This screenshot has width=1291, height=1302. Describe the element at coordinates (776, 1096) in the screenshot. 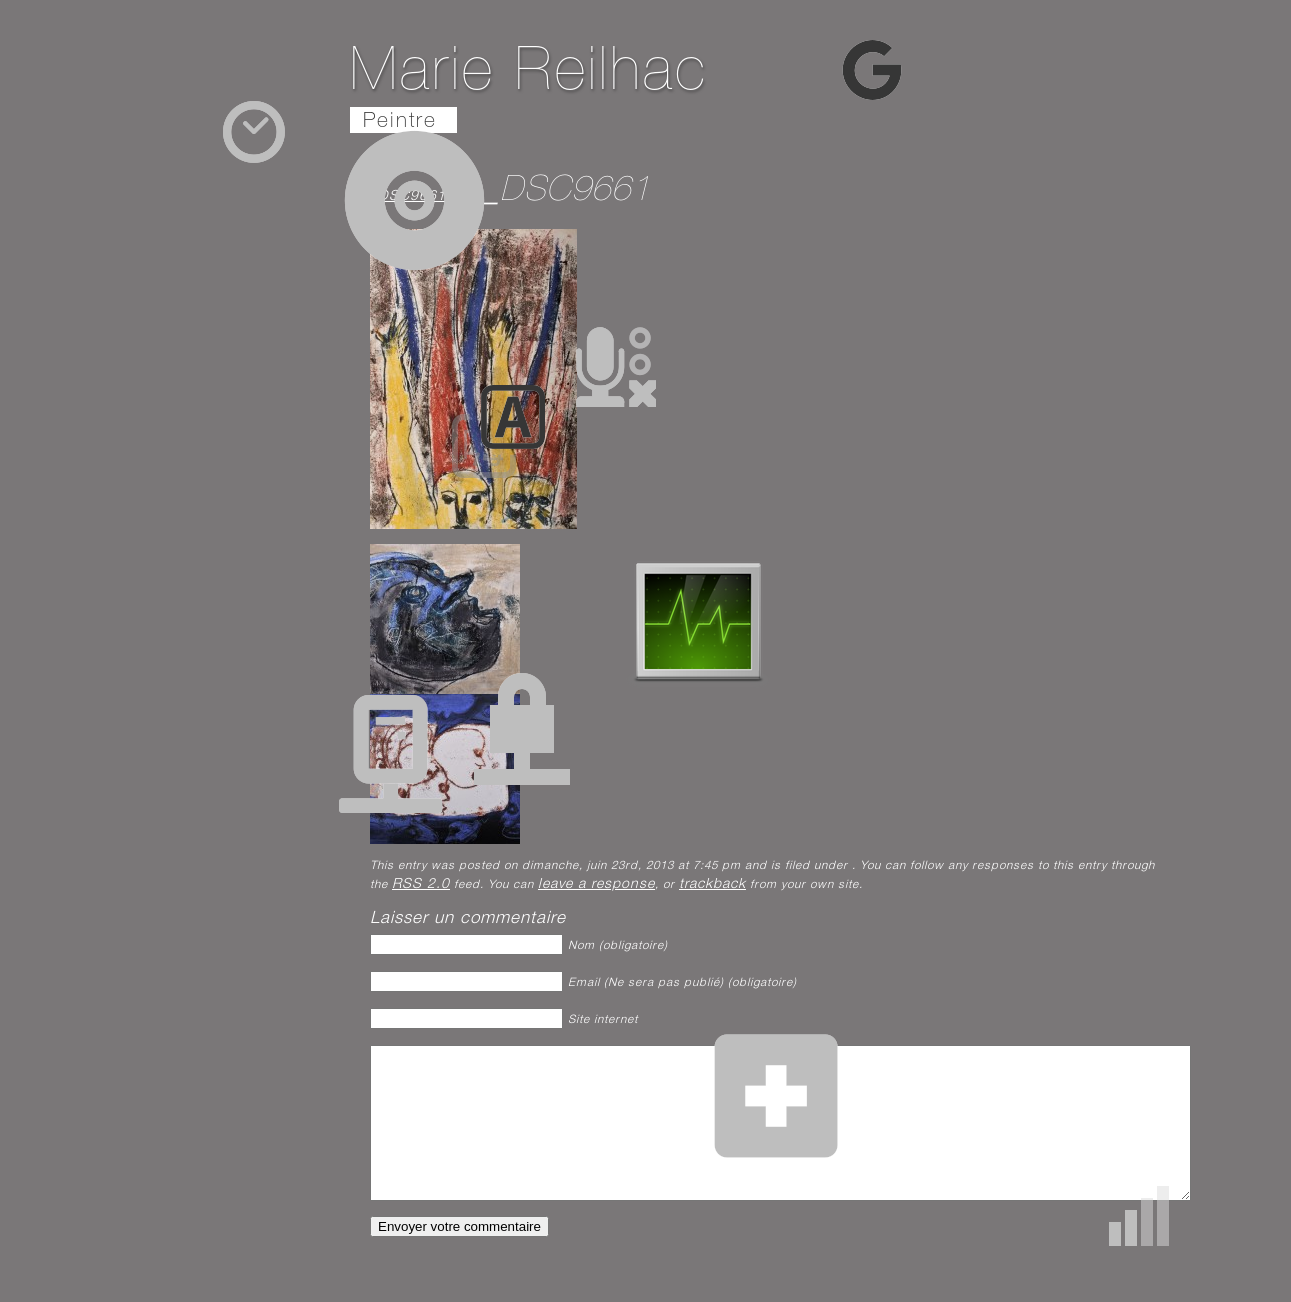

I see `zoom in on the current view` at that location.